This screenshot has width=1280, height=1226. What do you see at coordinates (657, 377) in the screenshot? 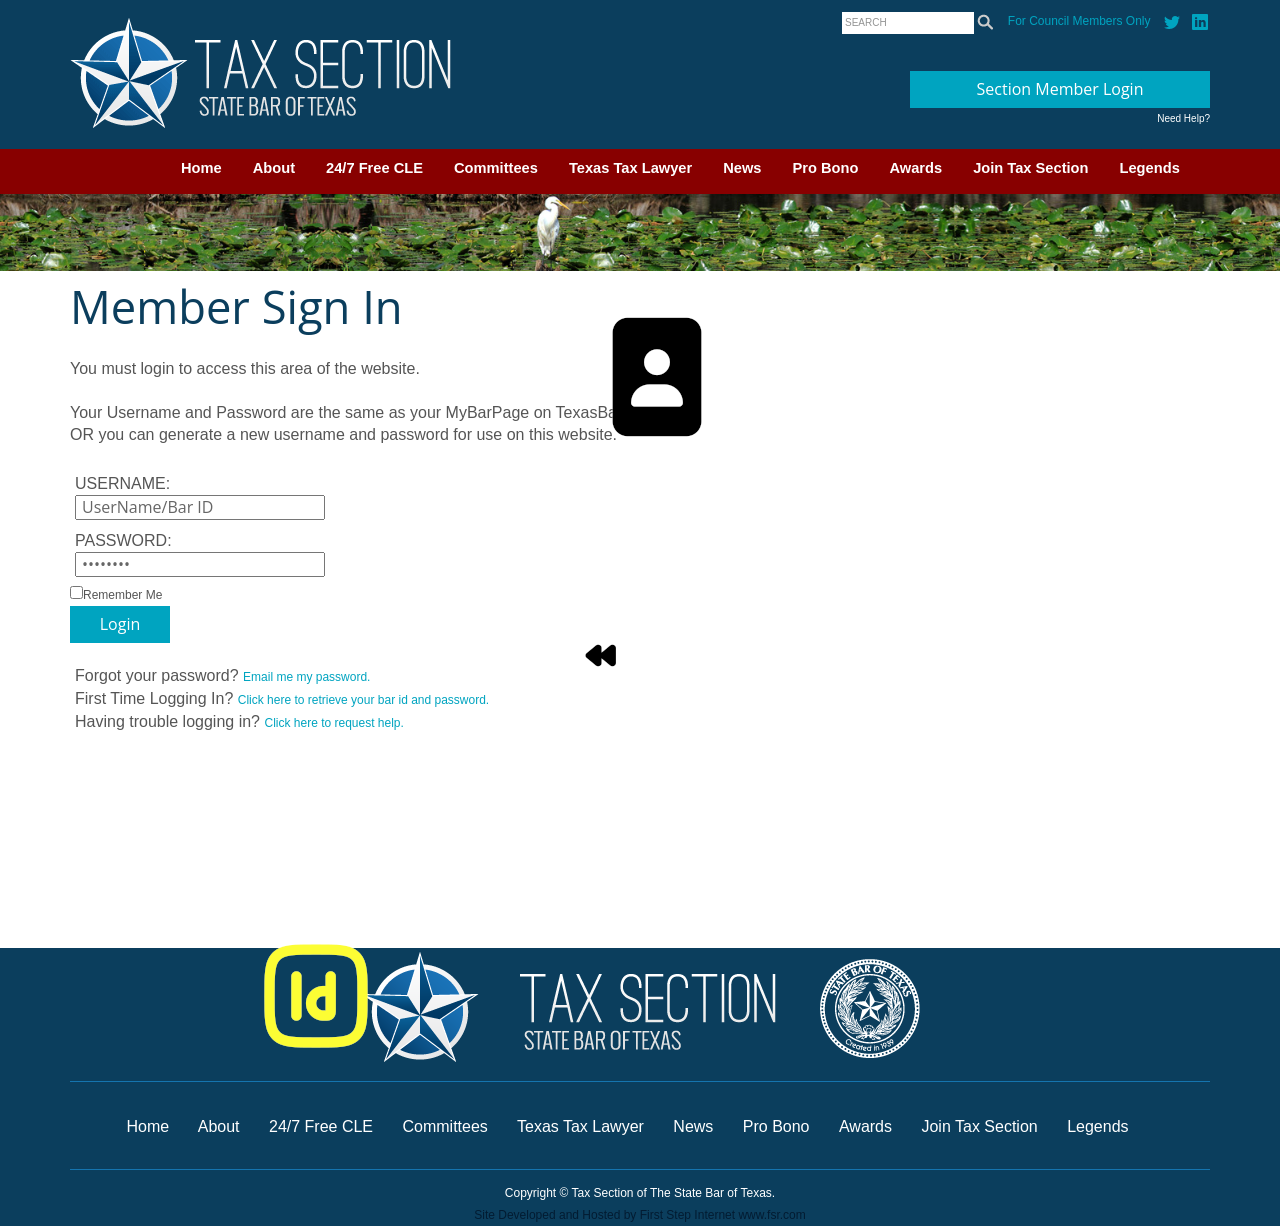
I see `view profile picture or portrait image` at bounding box center [657, 377].